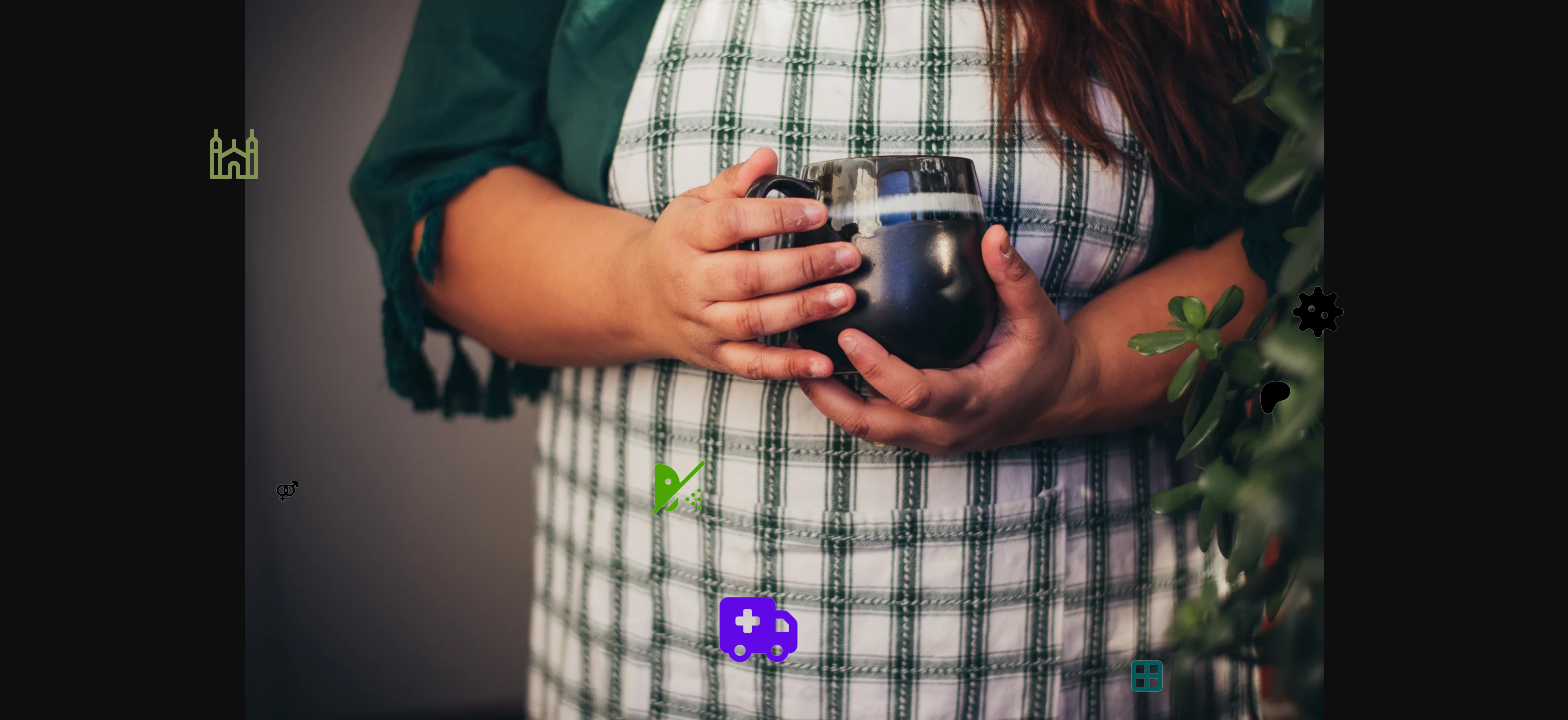  Describe the element at coordinates (234, 155) in the screenshot. I see `locate nearby synagogues on a map` at that location.